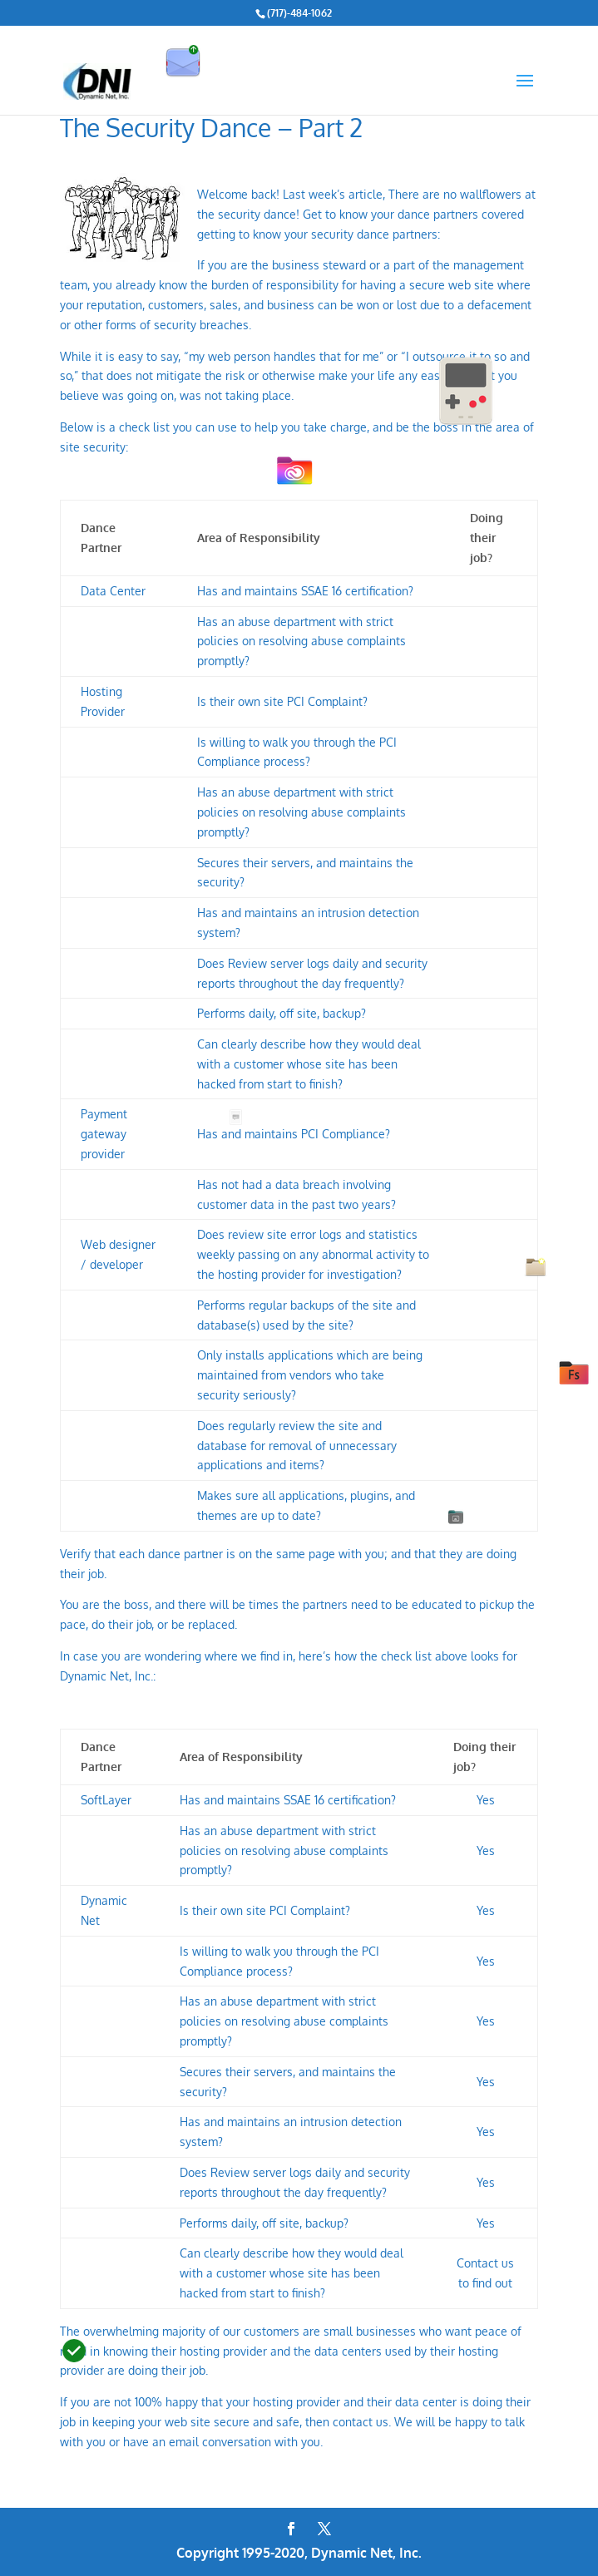 The height and width of the screenshot is (2576, 598). What do you see at coordinates (466, 391) in the screenshot?
I see `open the game store or gaming app` at bounding box center [466, 391].